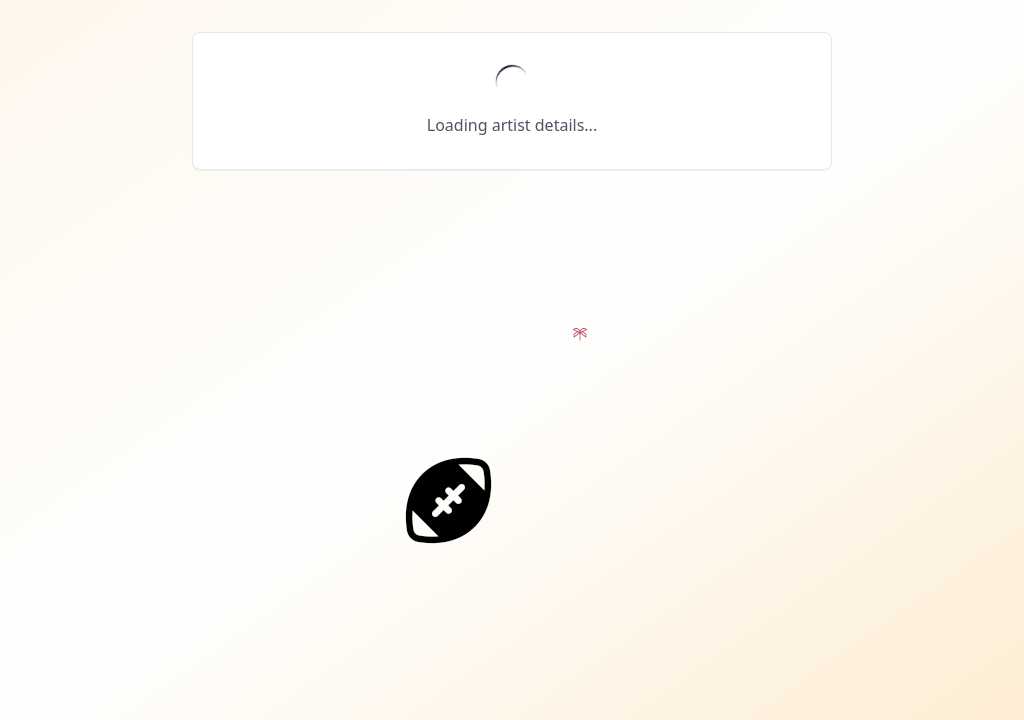 The width and height of the screenshot is (1024, 720). Describe the element at coordinates (580, 334) in the screenshot. I see `indicates tropical or beach-themed content` at that location.